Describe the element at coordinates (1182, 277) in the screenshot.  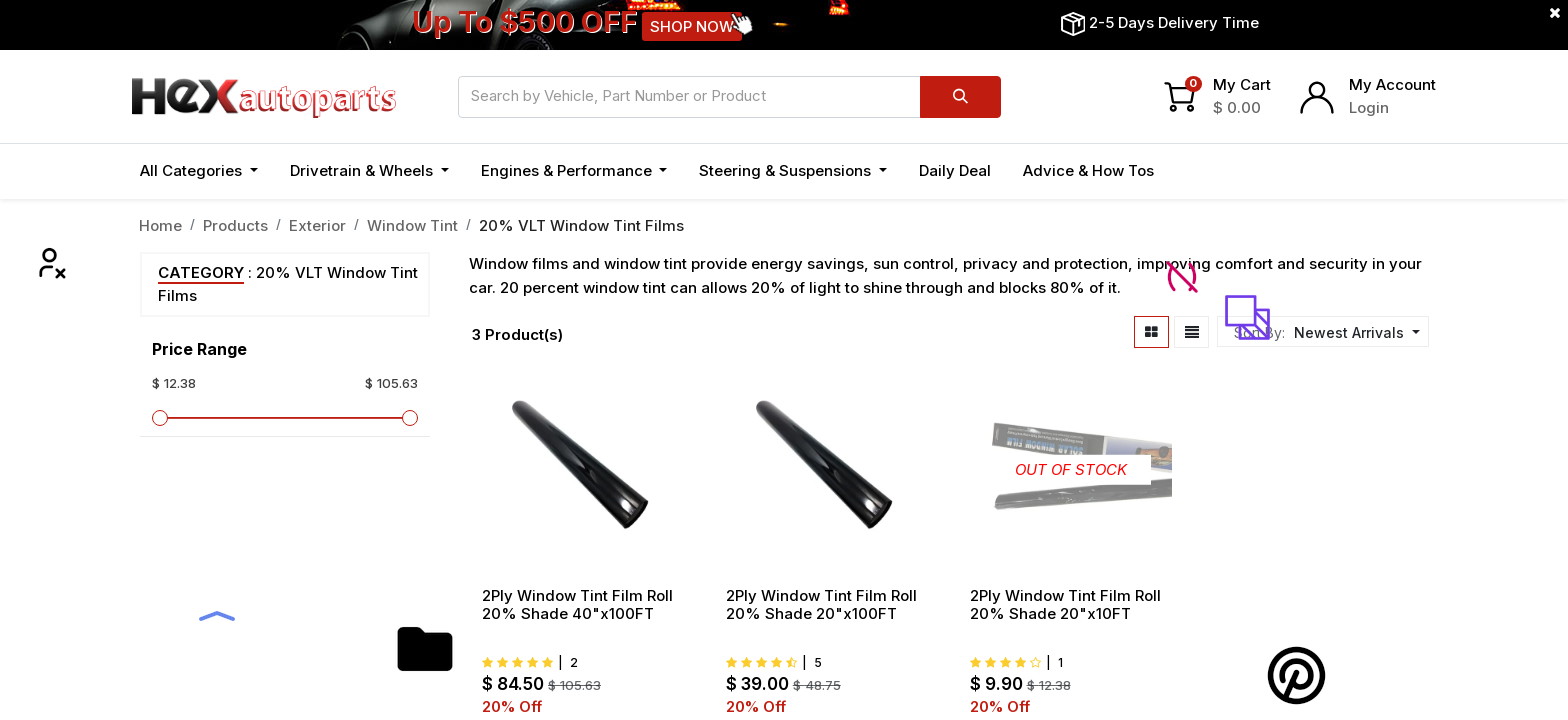
I see `disable grouping or parentheses in formula` at that location.